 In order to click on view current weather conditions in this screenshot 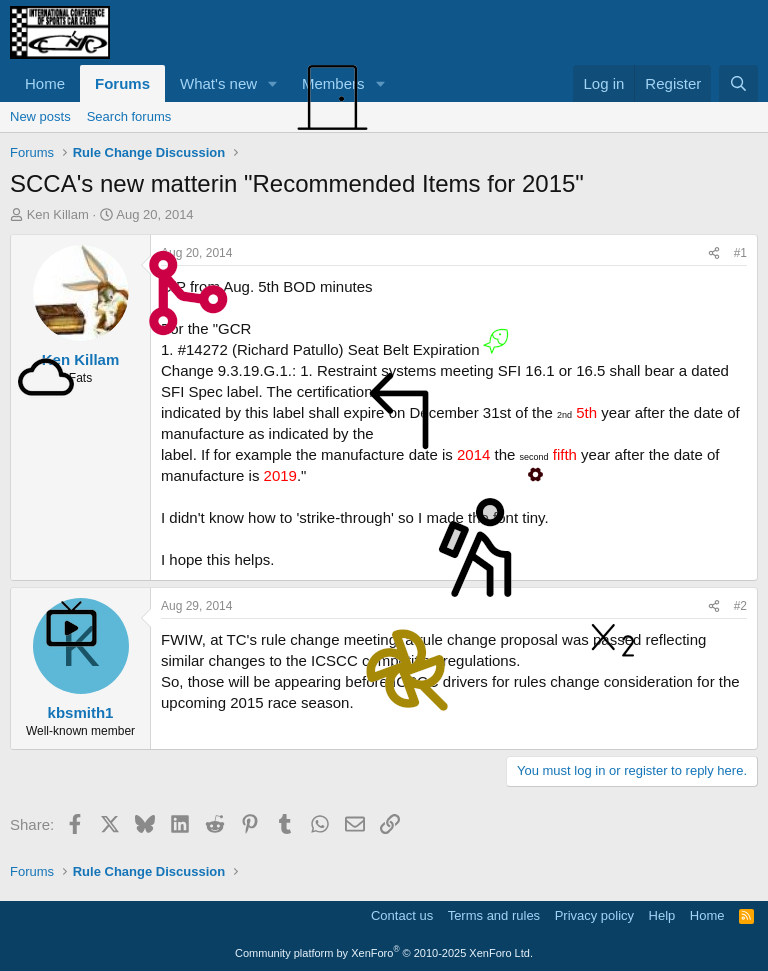, I will do `click(46, 377)`.